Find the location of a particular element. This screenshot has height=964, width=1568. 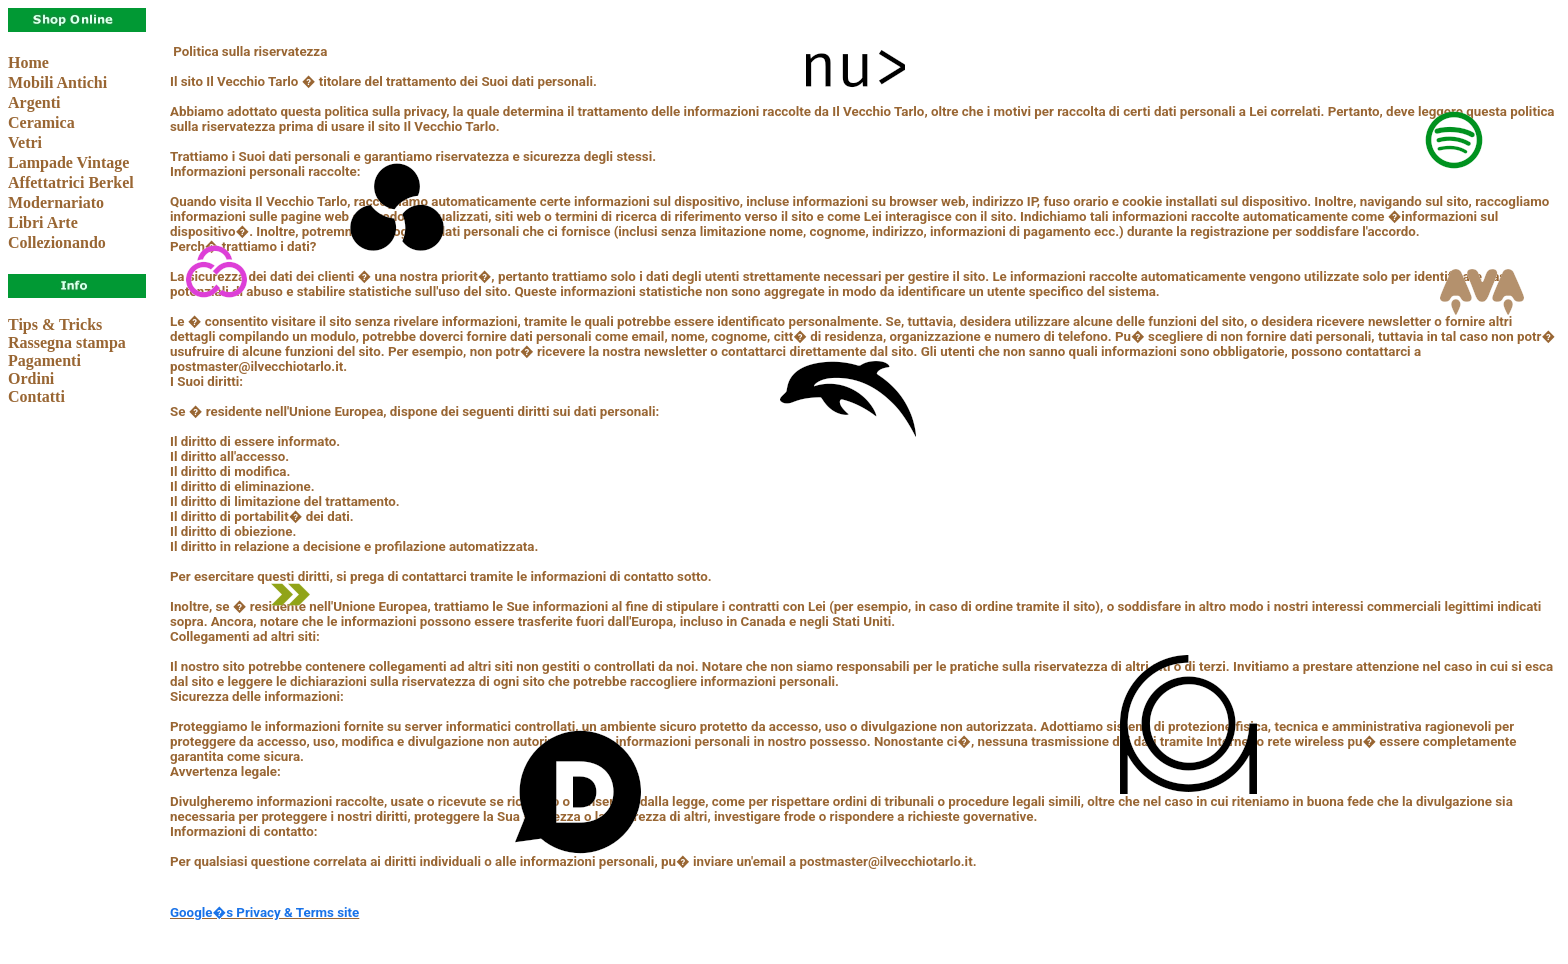

open Spotify is located at coordinates (1454, 140).